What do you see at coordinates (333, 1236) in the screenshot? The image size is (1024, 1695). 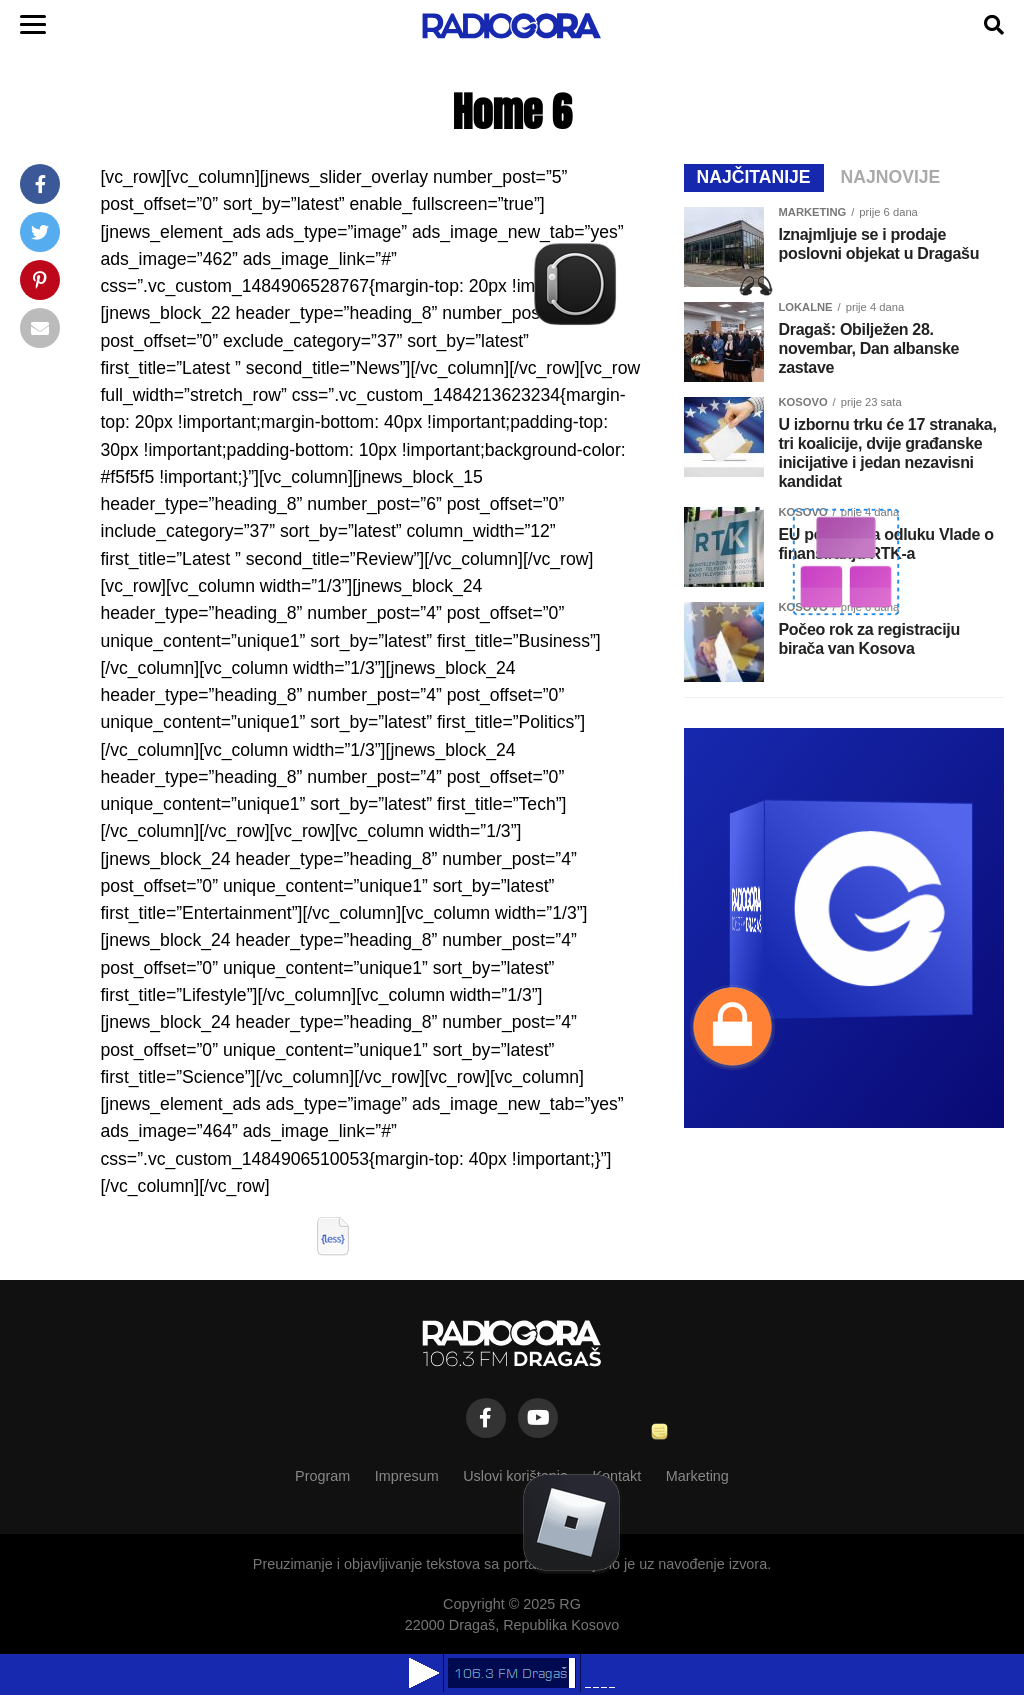 I see `a LESS stylesheet file` at bounding box center [333, 1236].